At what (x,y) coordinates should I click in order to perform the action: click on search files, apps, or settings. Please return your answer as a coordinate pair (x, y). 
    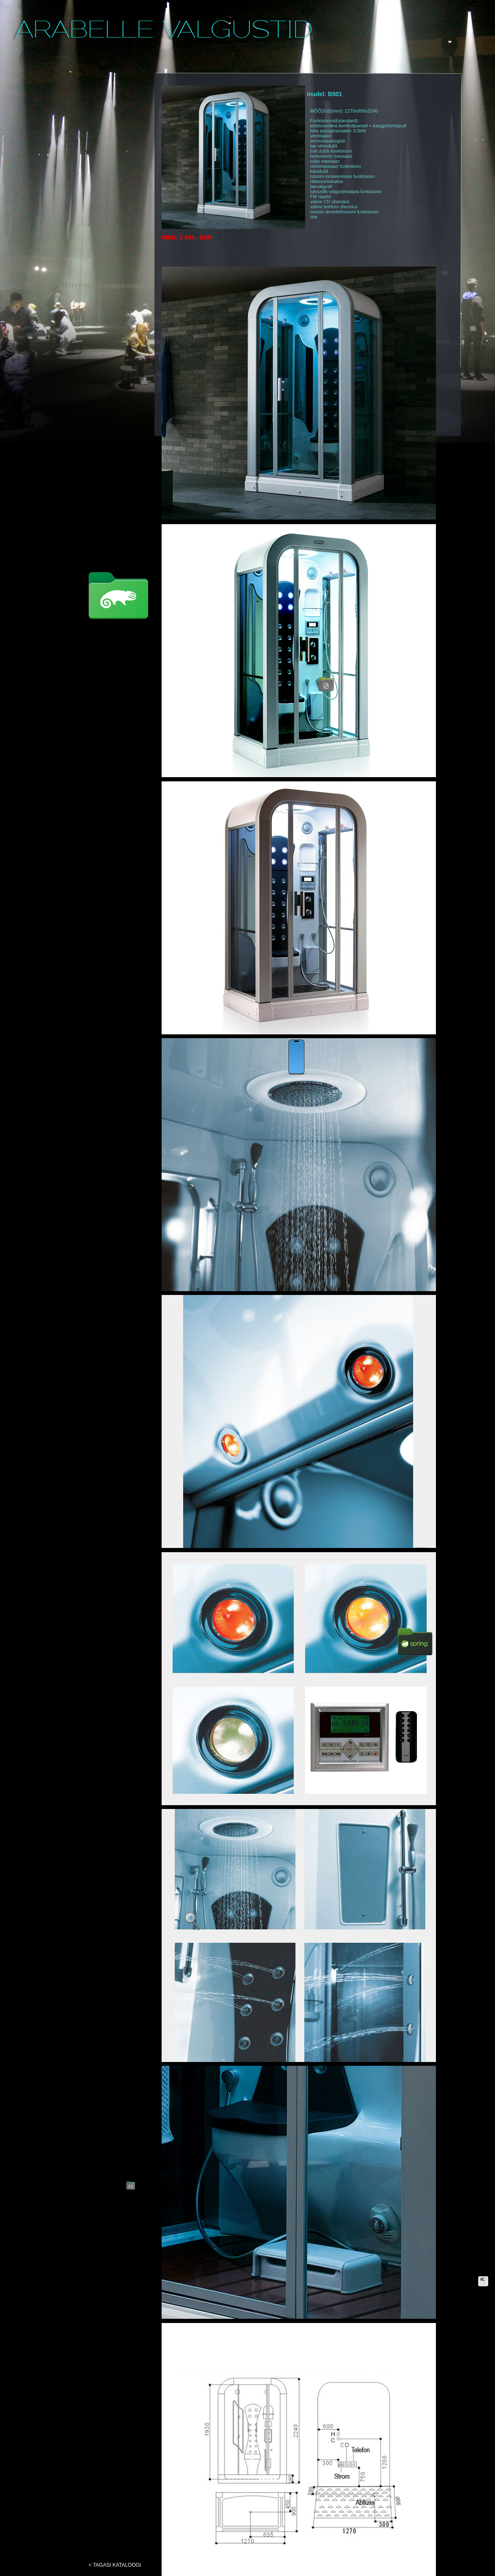
    Looking at the image, I should click on (192, 1921).